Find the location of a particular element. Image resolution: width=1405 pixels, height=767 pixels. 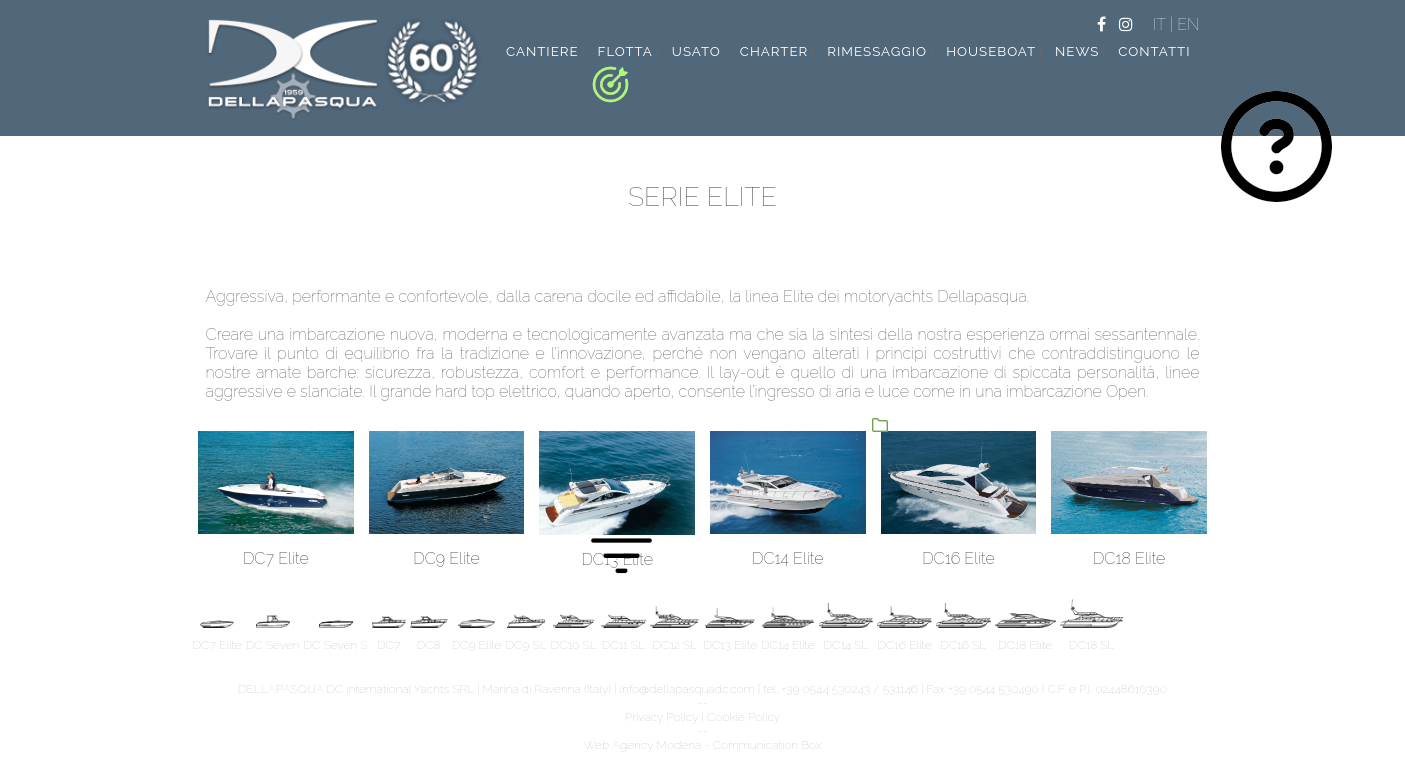

filter or sort list items is located at coordinates (621, 556).